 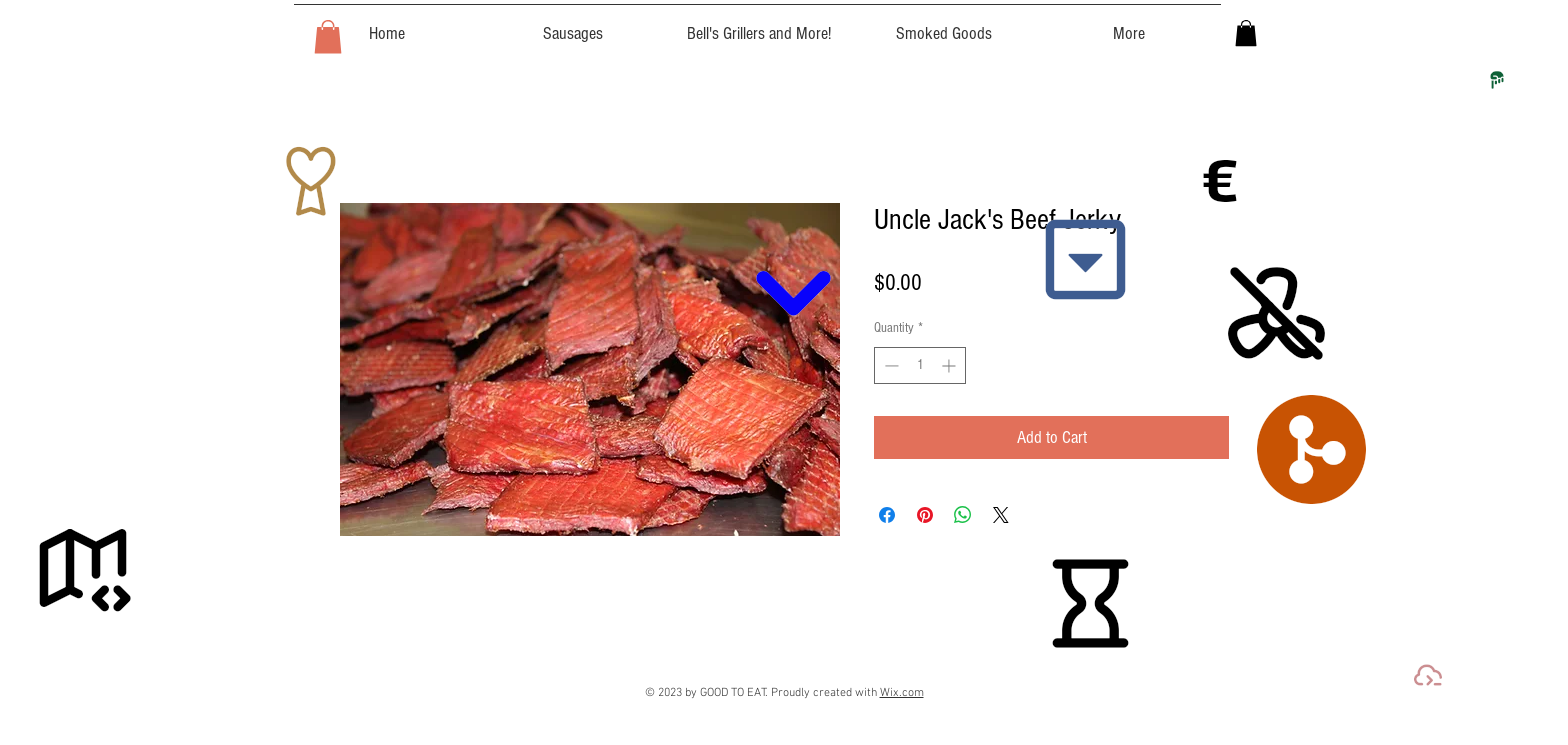 I want to click on disable propeller or fan function, so click(x=1276, y=313).